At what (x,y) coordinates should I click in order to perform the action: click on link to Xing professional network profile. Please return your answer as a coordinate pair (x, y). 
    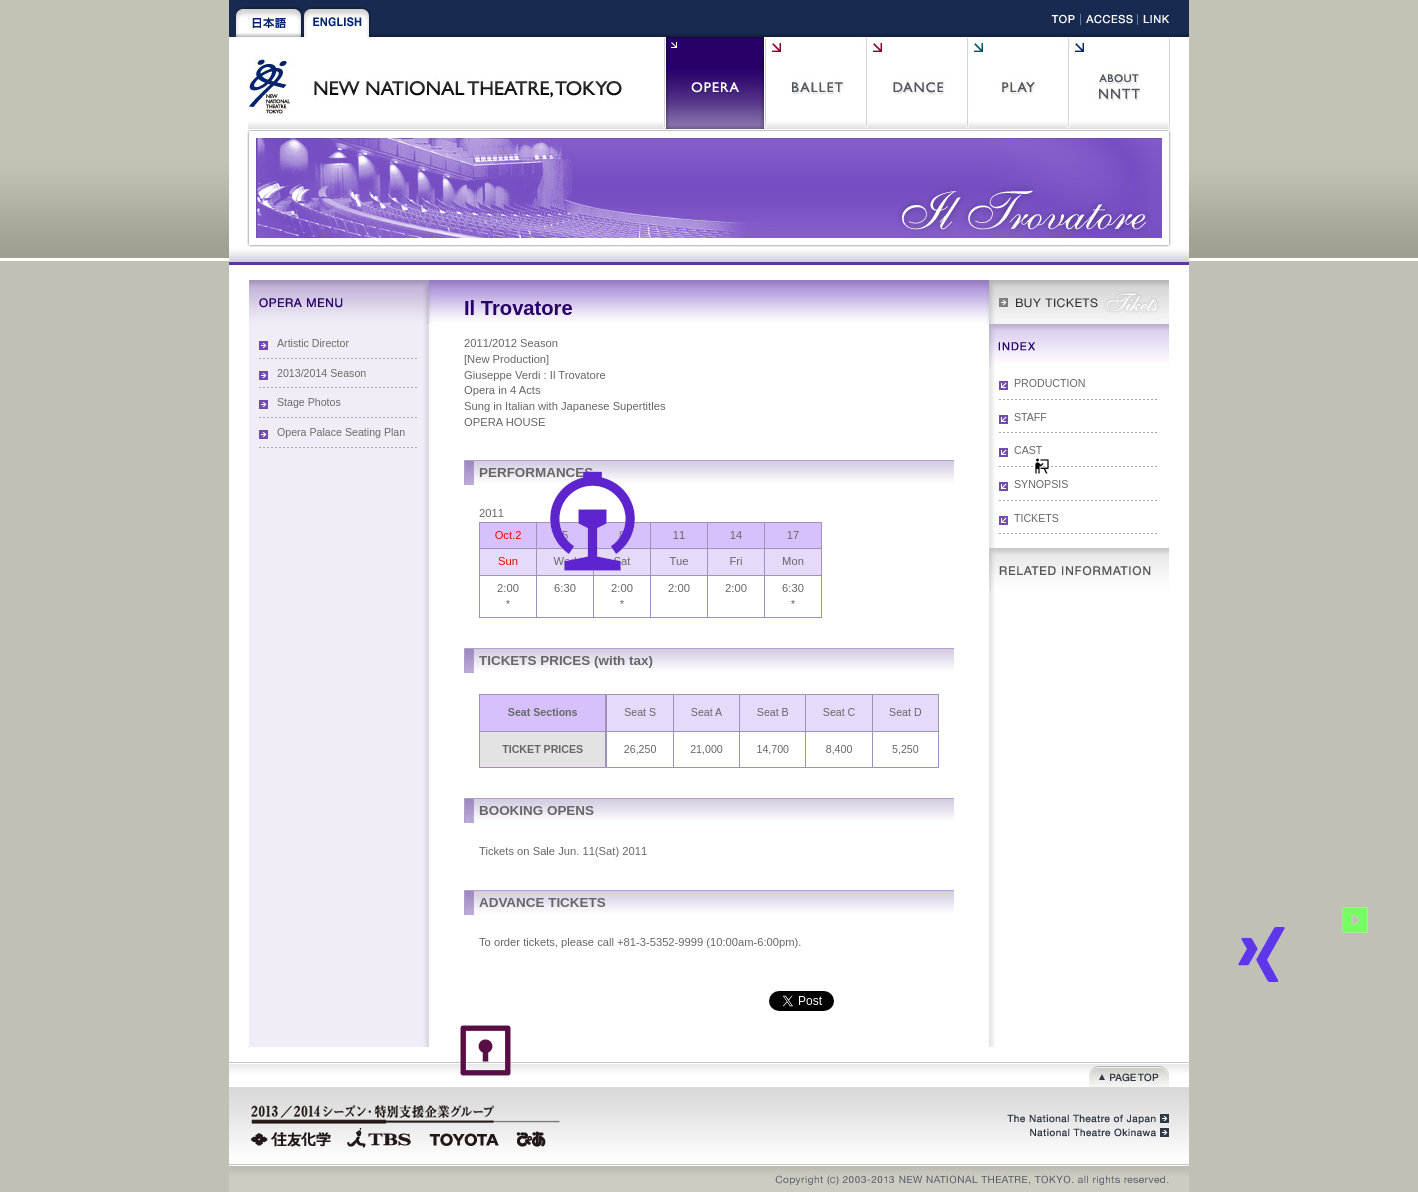
    Looking at the image, I should click on (1261, 954).